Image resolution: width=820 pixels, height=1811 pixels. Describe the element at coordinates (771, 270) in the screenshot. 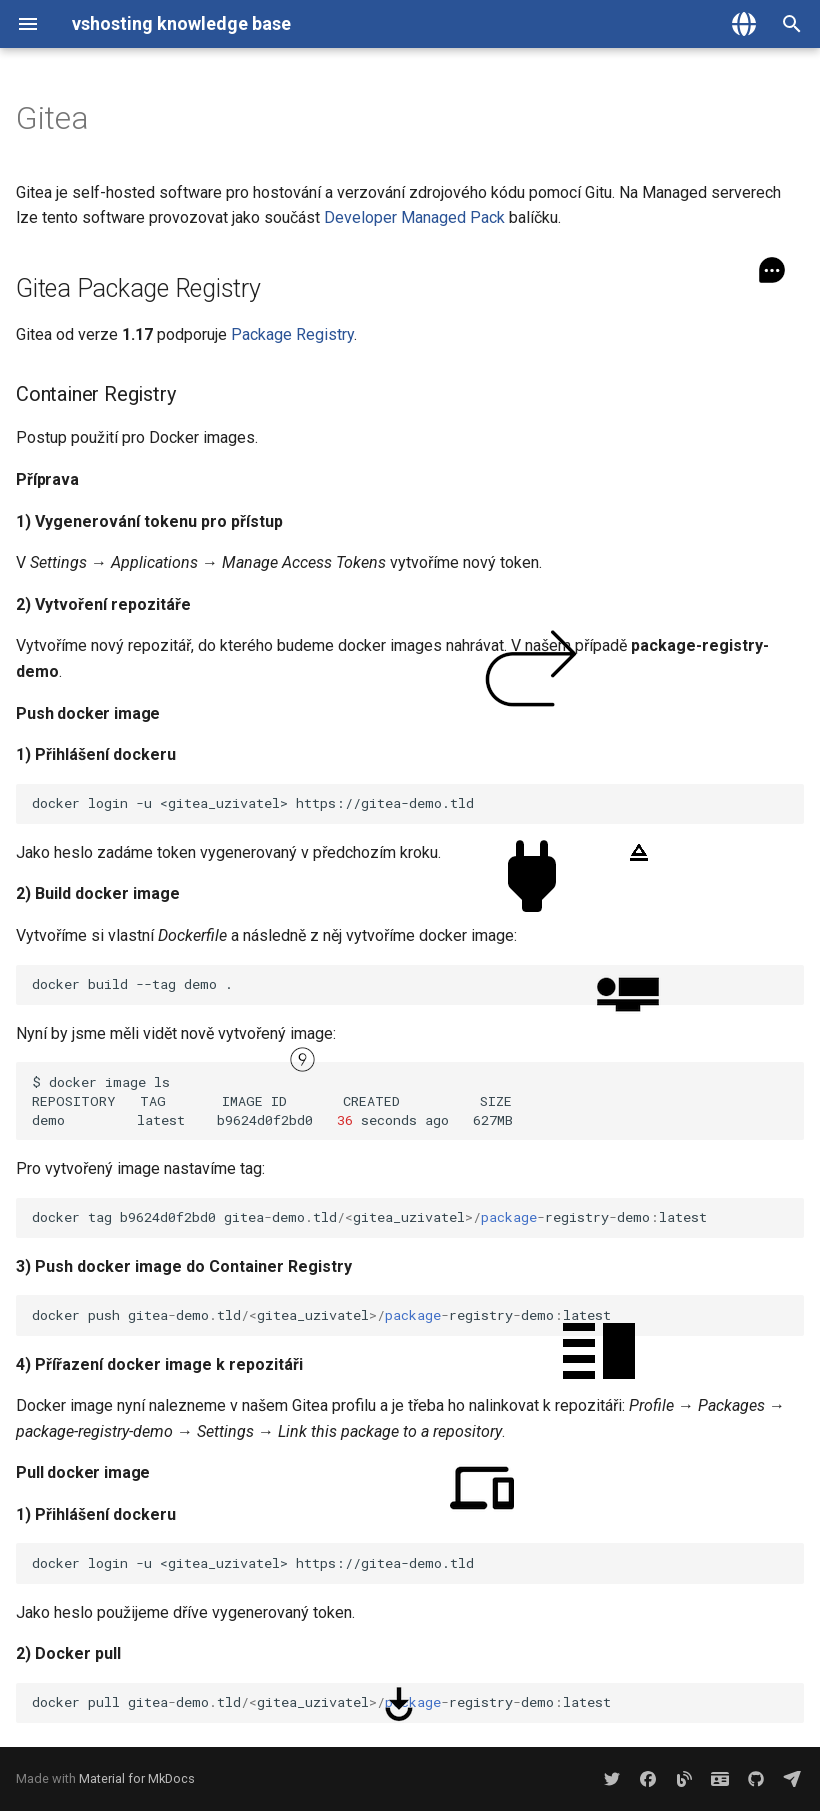

I see `open chat or messaging` at that location.